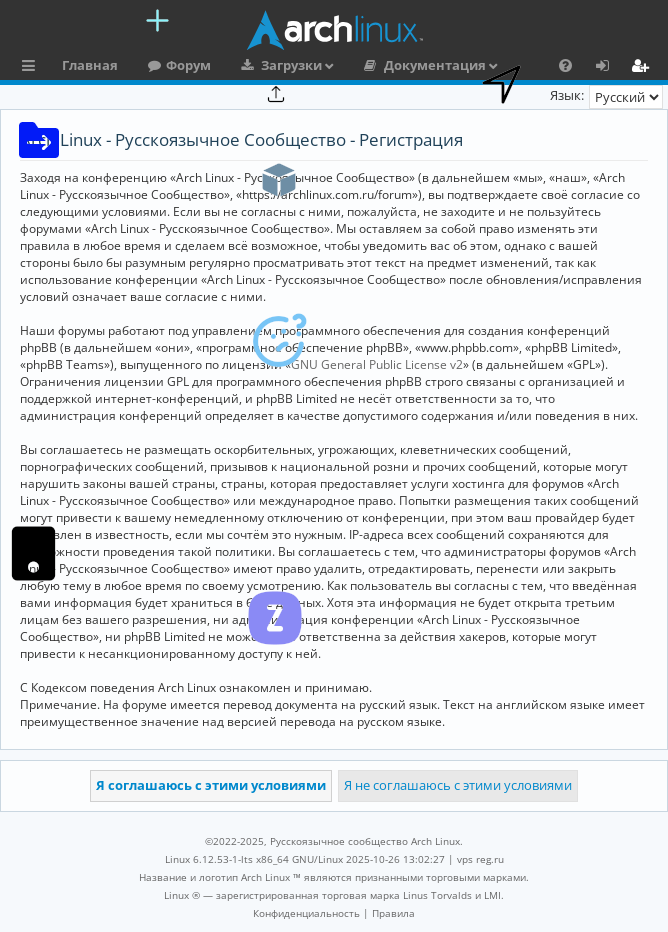 Image resolution: width=668 pixels, height=932 pixels. Describe the element at coordinates (276, 94) in the screenshot. I see `upload a file or document` at that location.